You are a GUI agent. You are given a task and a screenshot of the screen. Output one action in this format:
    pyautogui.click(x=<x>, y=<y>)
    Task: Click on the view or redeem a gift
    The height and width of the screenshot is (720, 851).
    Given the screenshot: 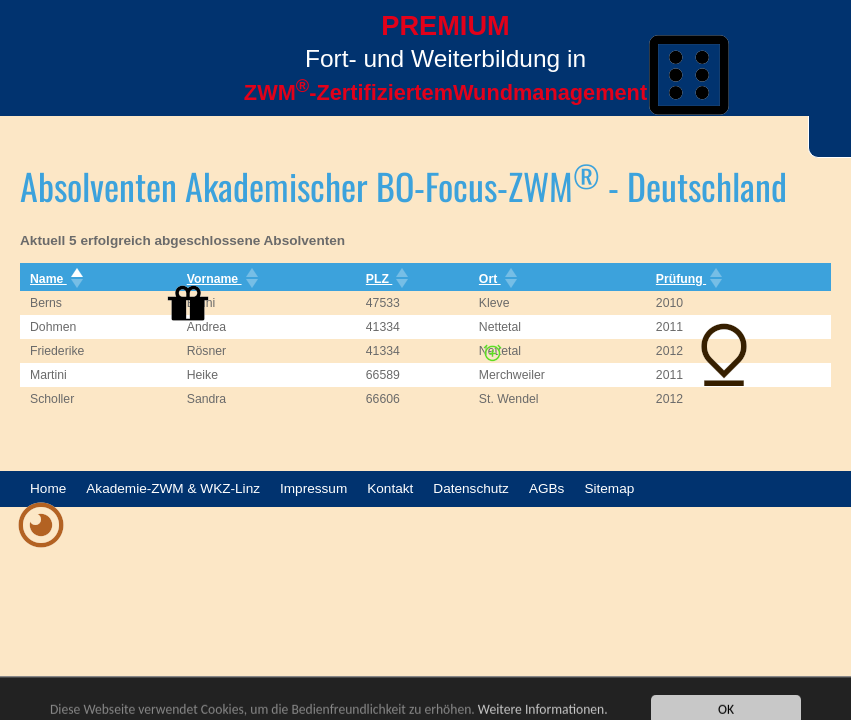 What is the action you would take?
    pyautogui.click(x=188, y=304)
    